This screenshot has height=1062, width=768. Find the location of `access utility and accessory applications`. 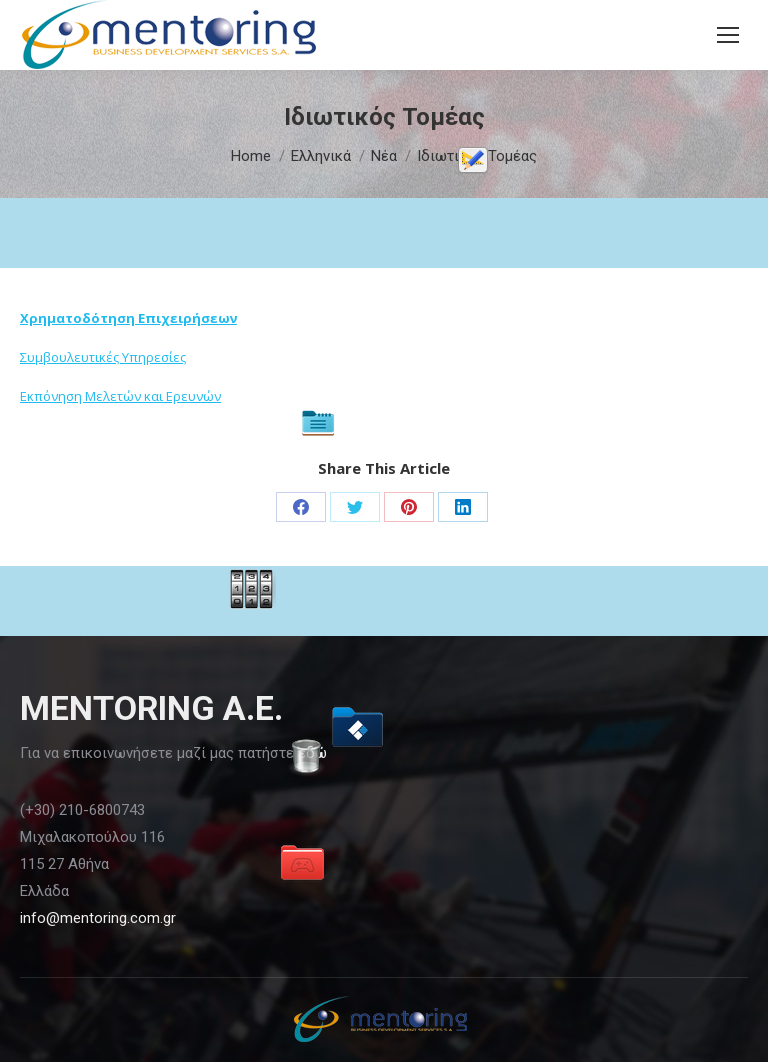

access utility and accessory applications is located at coordinates (473, 160).